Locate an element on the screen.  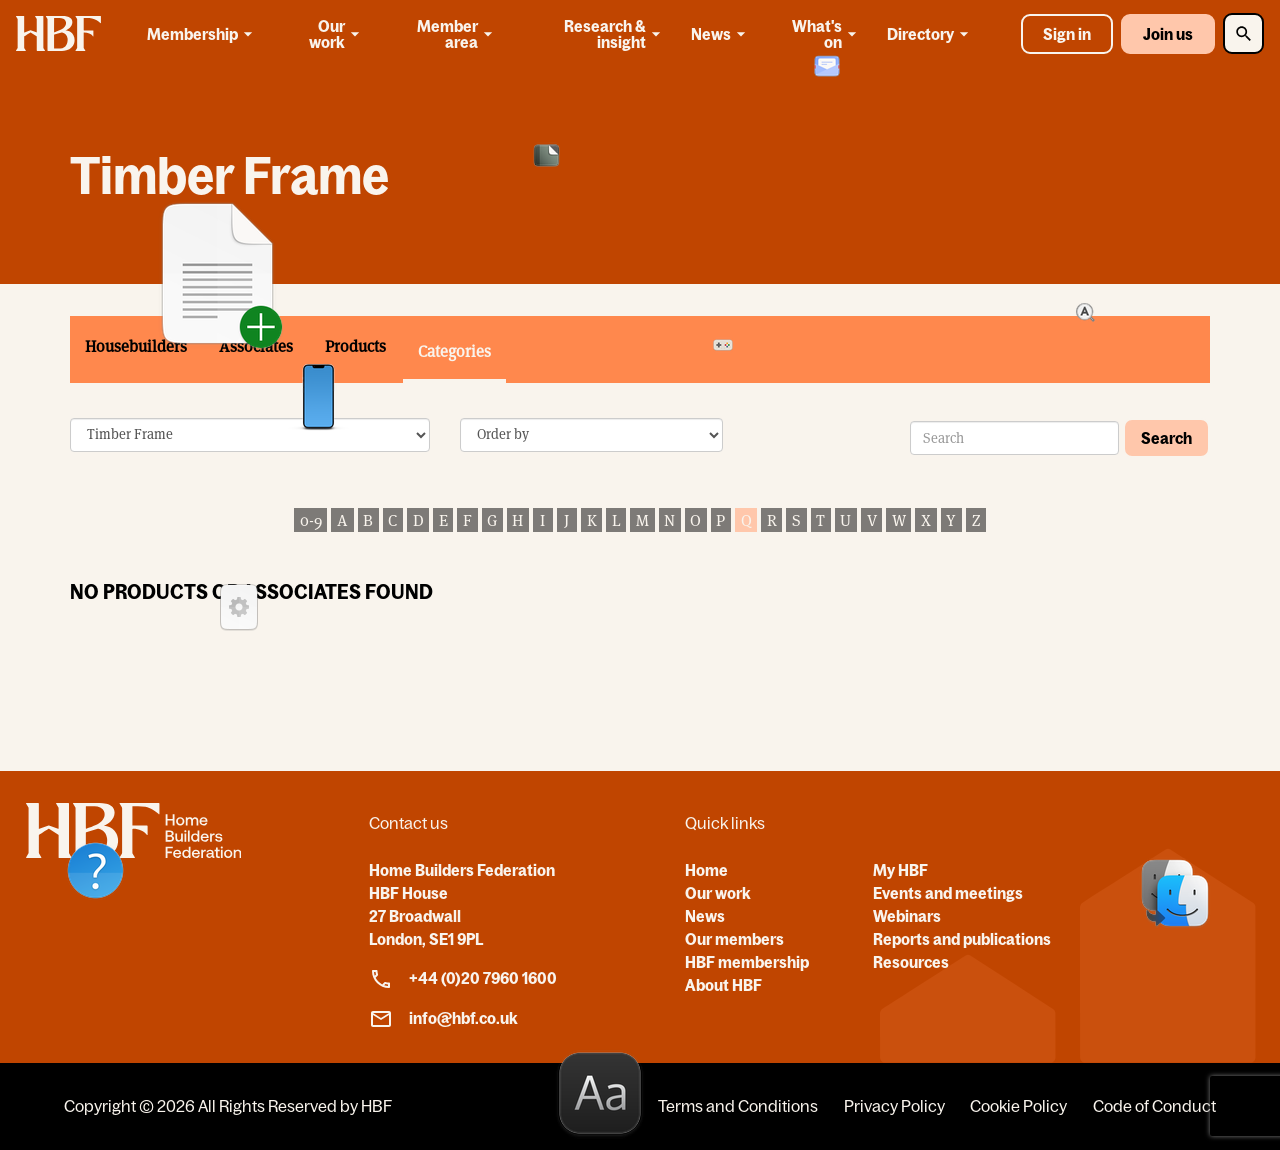
change desktop wallpaper settings is located at coordinates (546, 154).